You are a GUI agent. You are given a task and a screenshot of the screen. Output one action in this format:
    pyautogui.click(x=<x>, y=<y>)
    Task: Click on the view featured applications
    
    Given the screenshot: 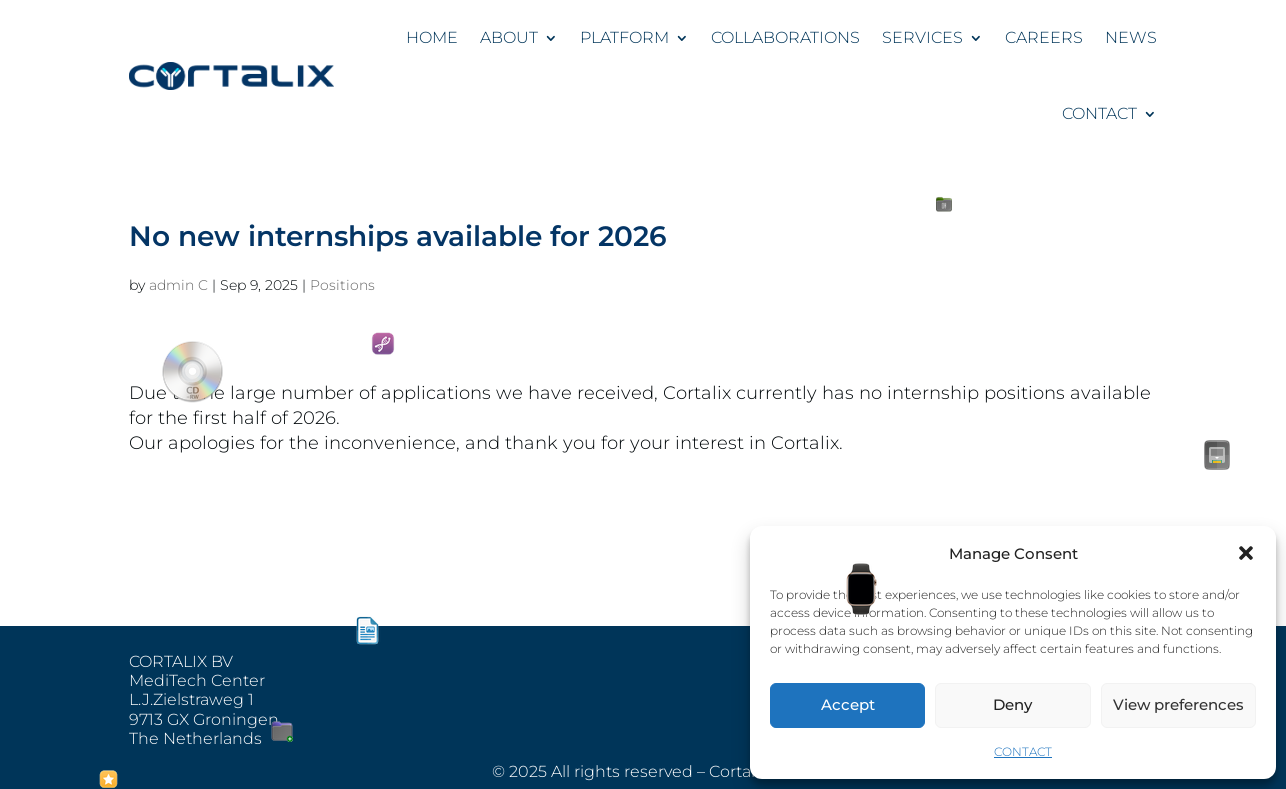 What is the action you would take?
    pyautogui.click(x=108, y=779)
    